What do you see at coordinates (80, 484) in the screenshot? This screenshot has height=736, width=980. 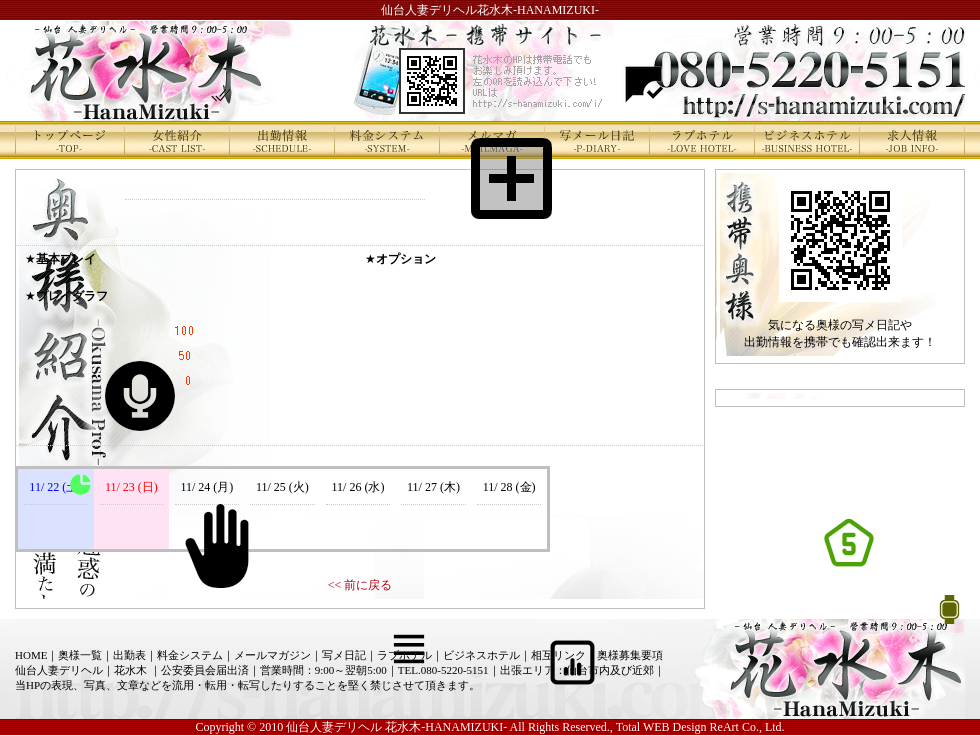 I see `view analytics or statistics` at bounding box center [80, 484].